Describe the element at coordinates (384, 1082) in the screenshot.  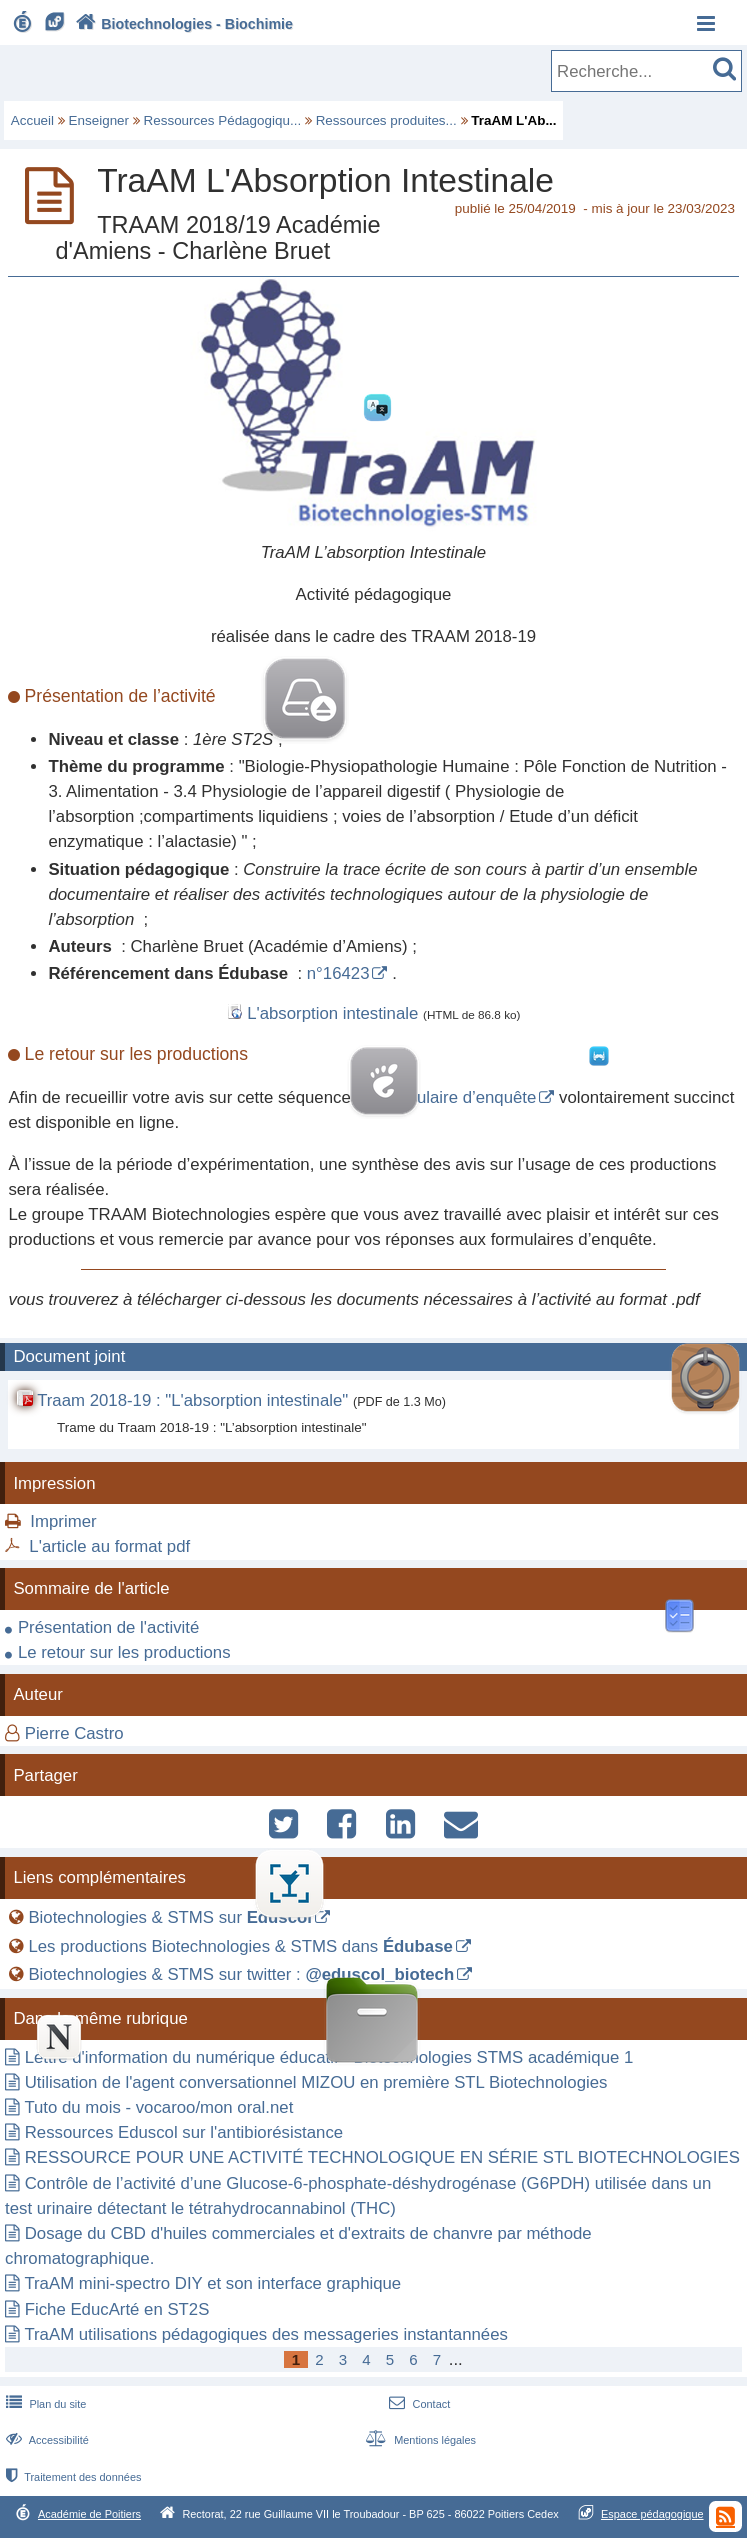
I see `access GNOME desktop configuration settings` at that location.